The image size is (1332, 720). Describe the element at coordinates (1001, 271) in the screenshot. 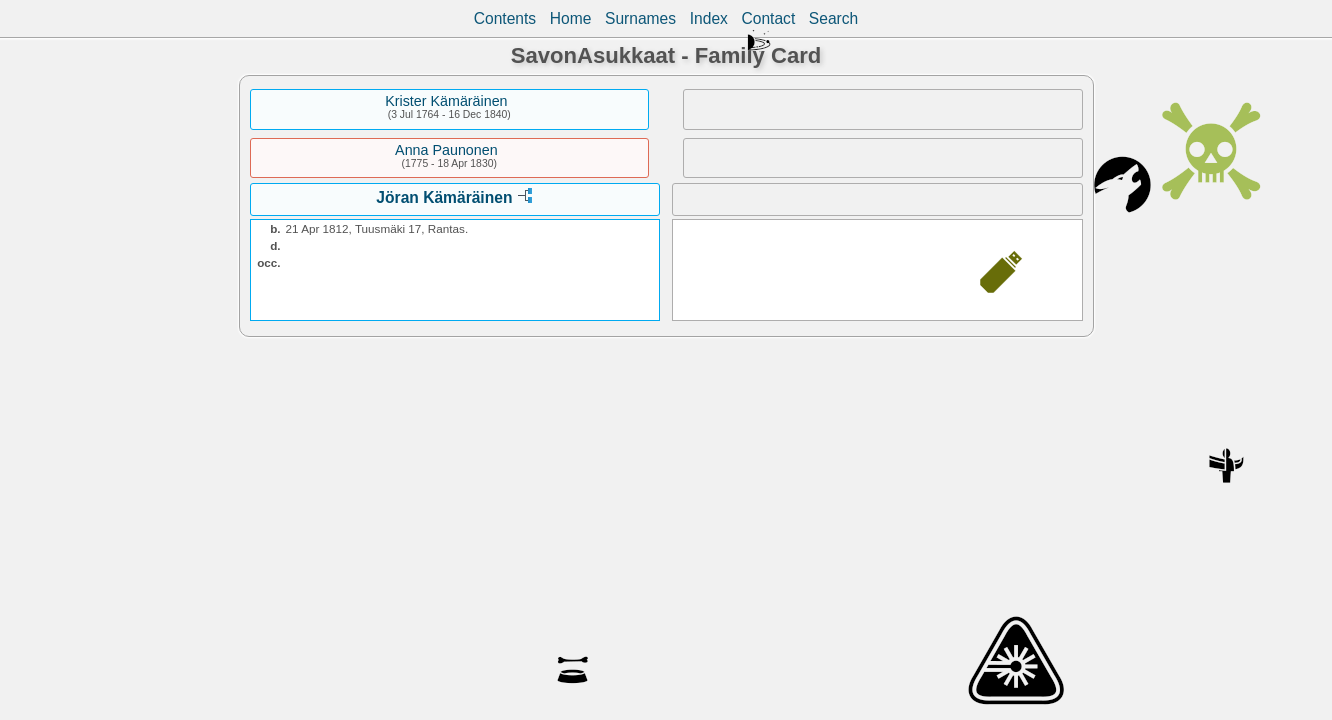

I see `access external storage device` at that location.